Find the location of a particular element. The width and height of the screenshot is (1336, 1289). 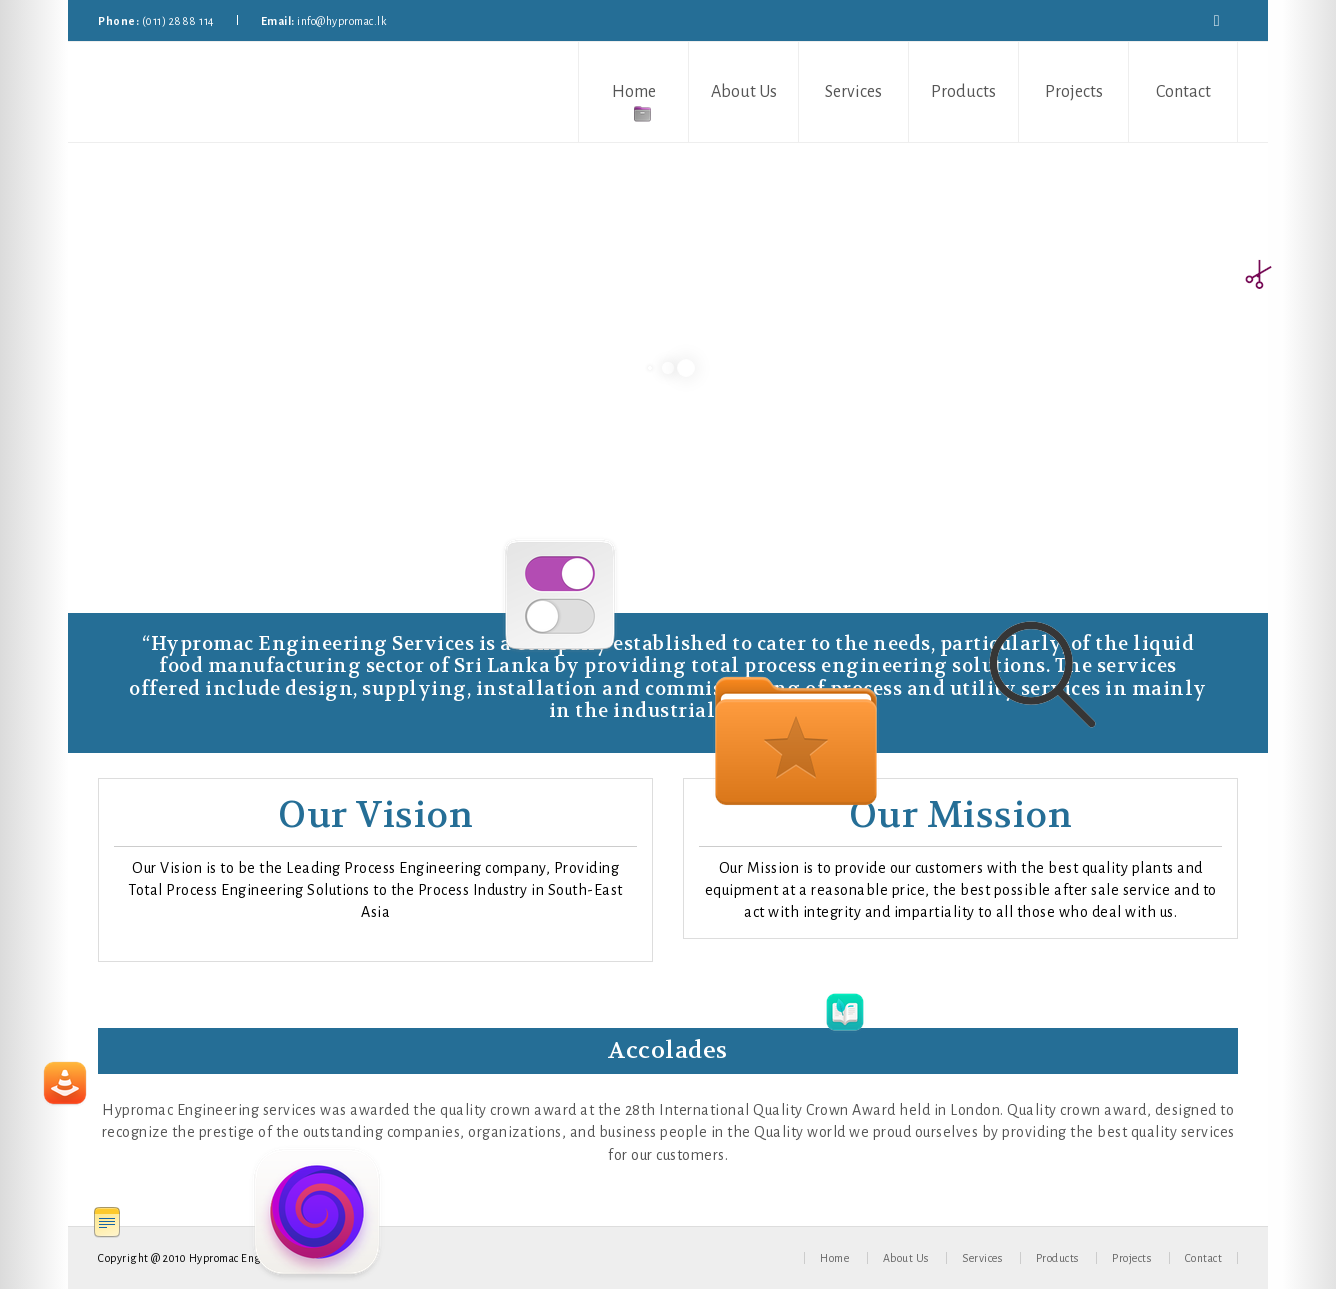

open transporter app for uploading content to app store connect is located at coordinates (317, 1212).